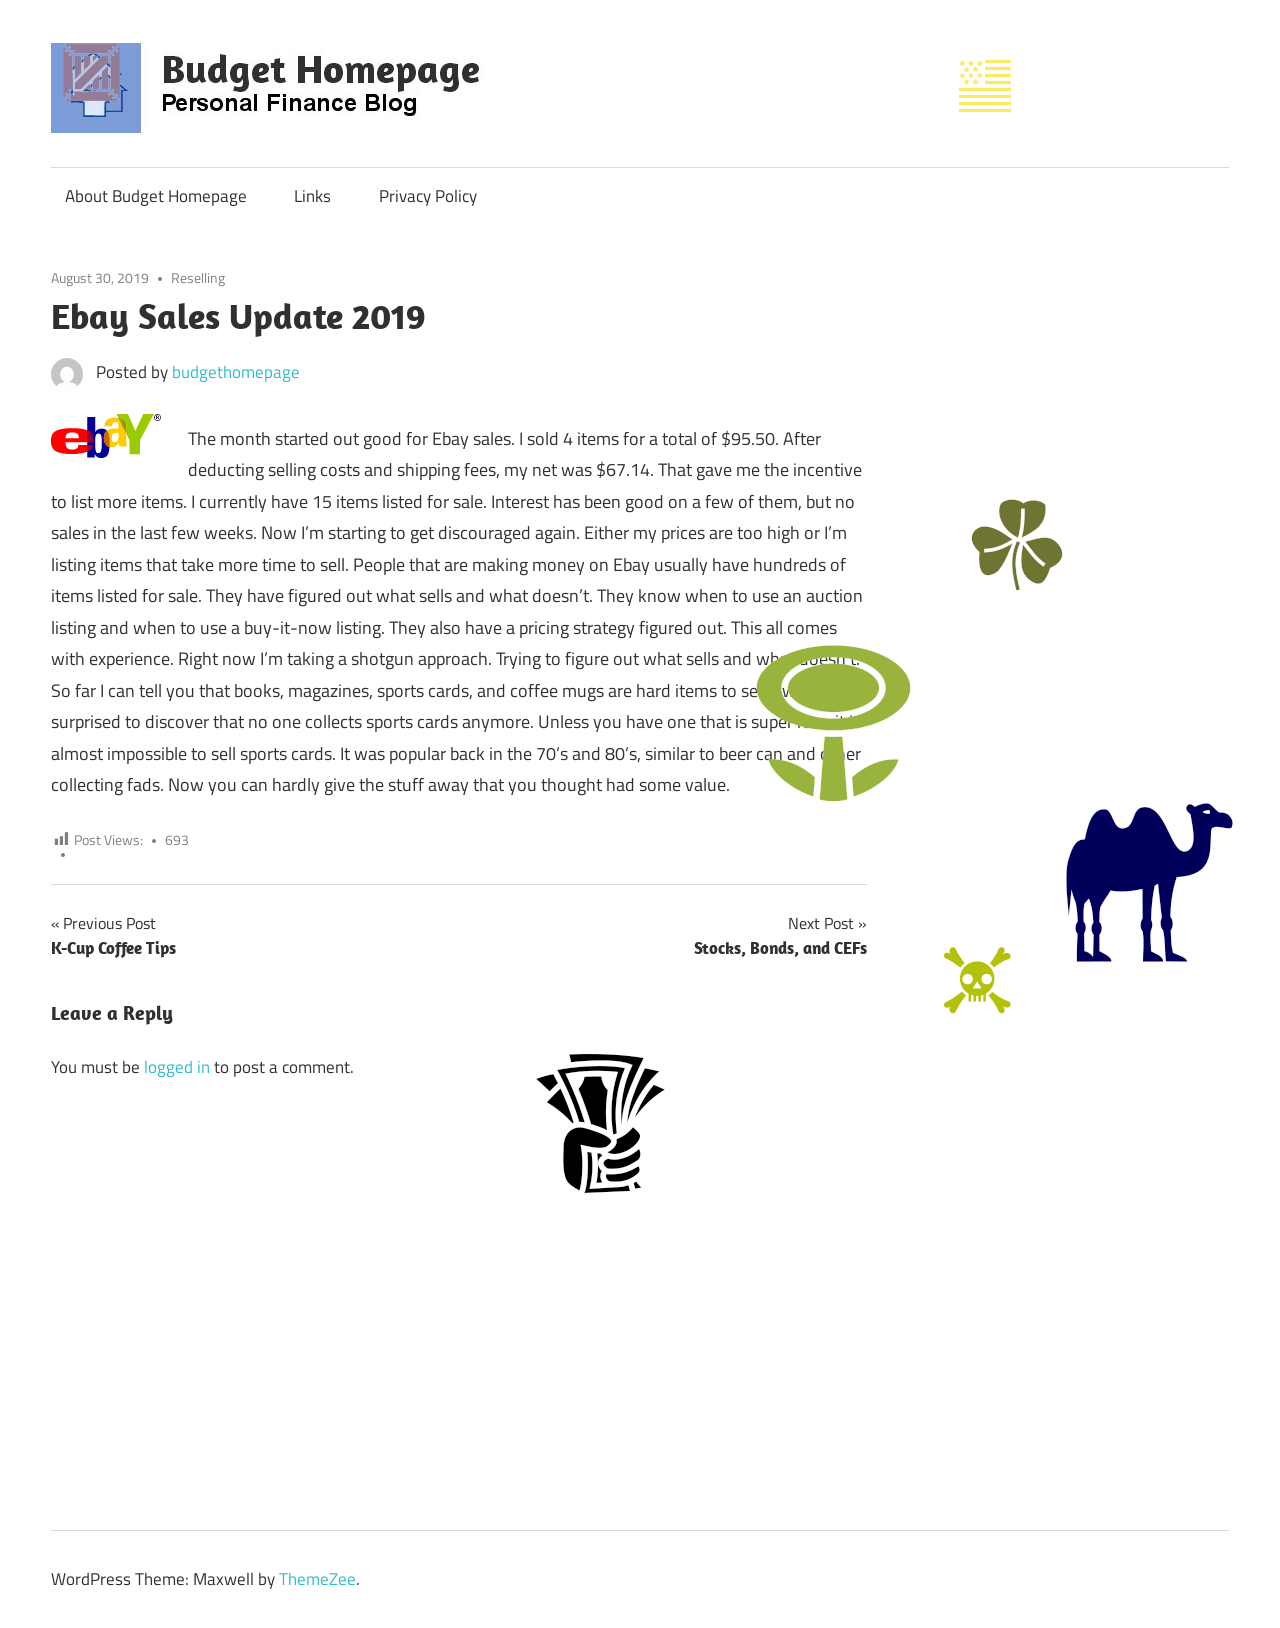 The image size is (1280, 1628). Describe the element at coordinates (1149, 882) in the screenshot. I see `select camel as your game character or avatar` at that location.